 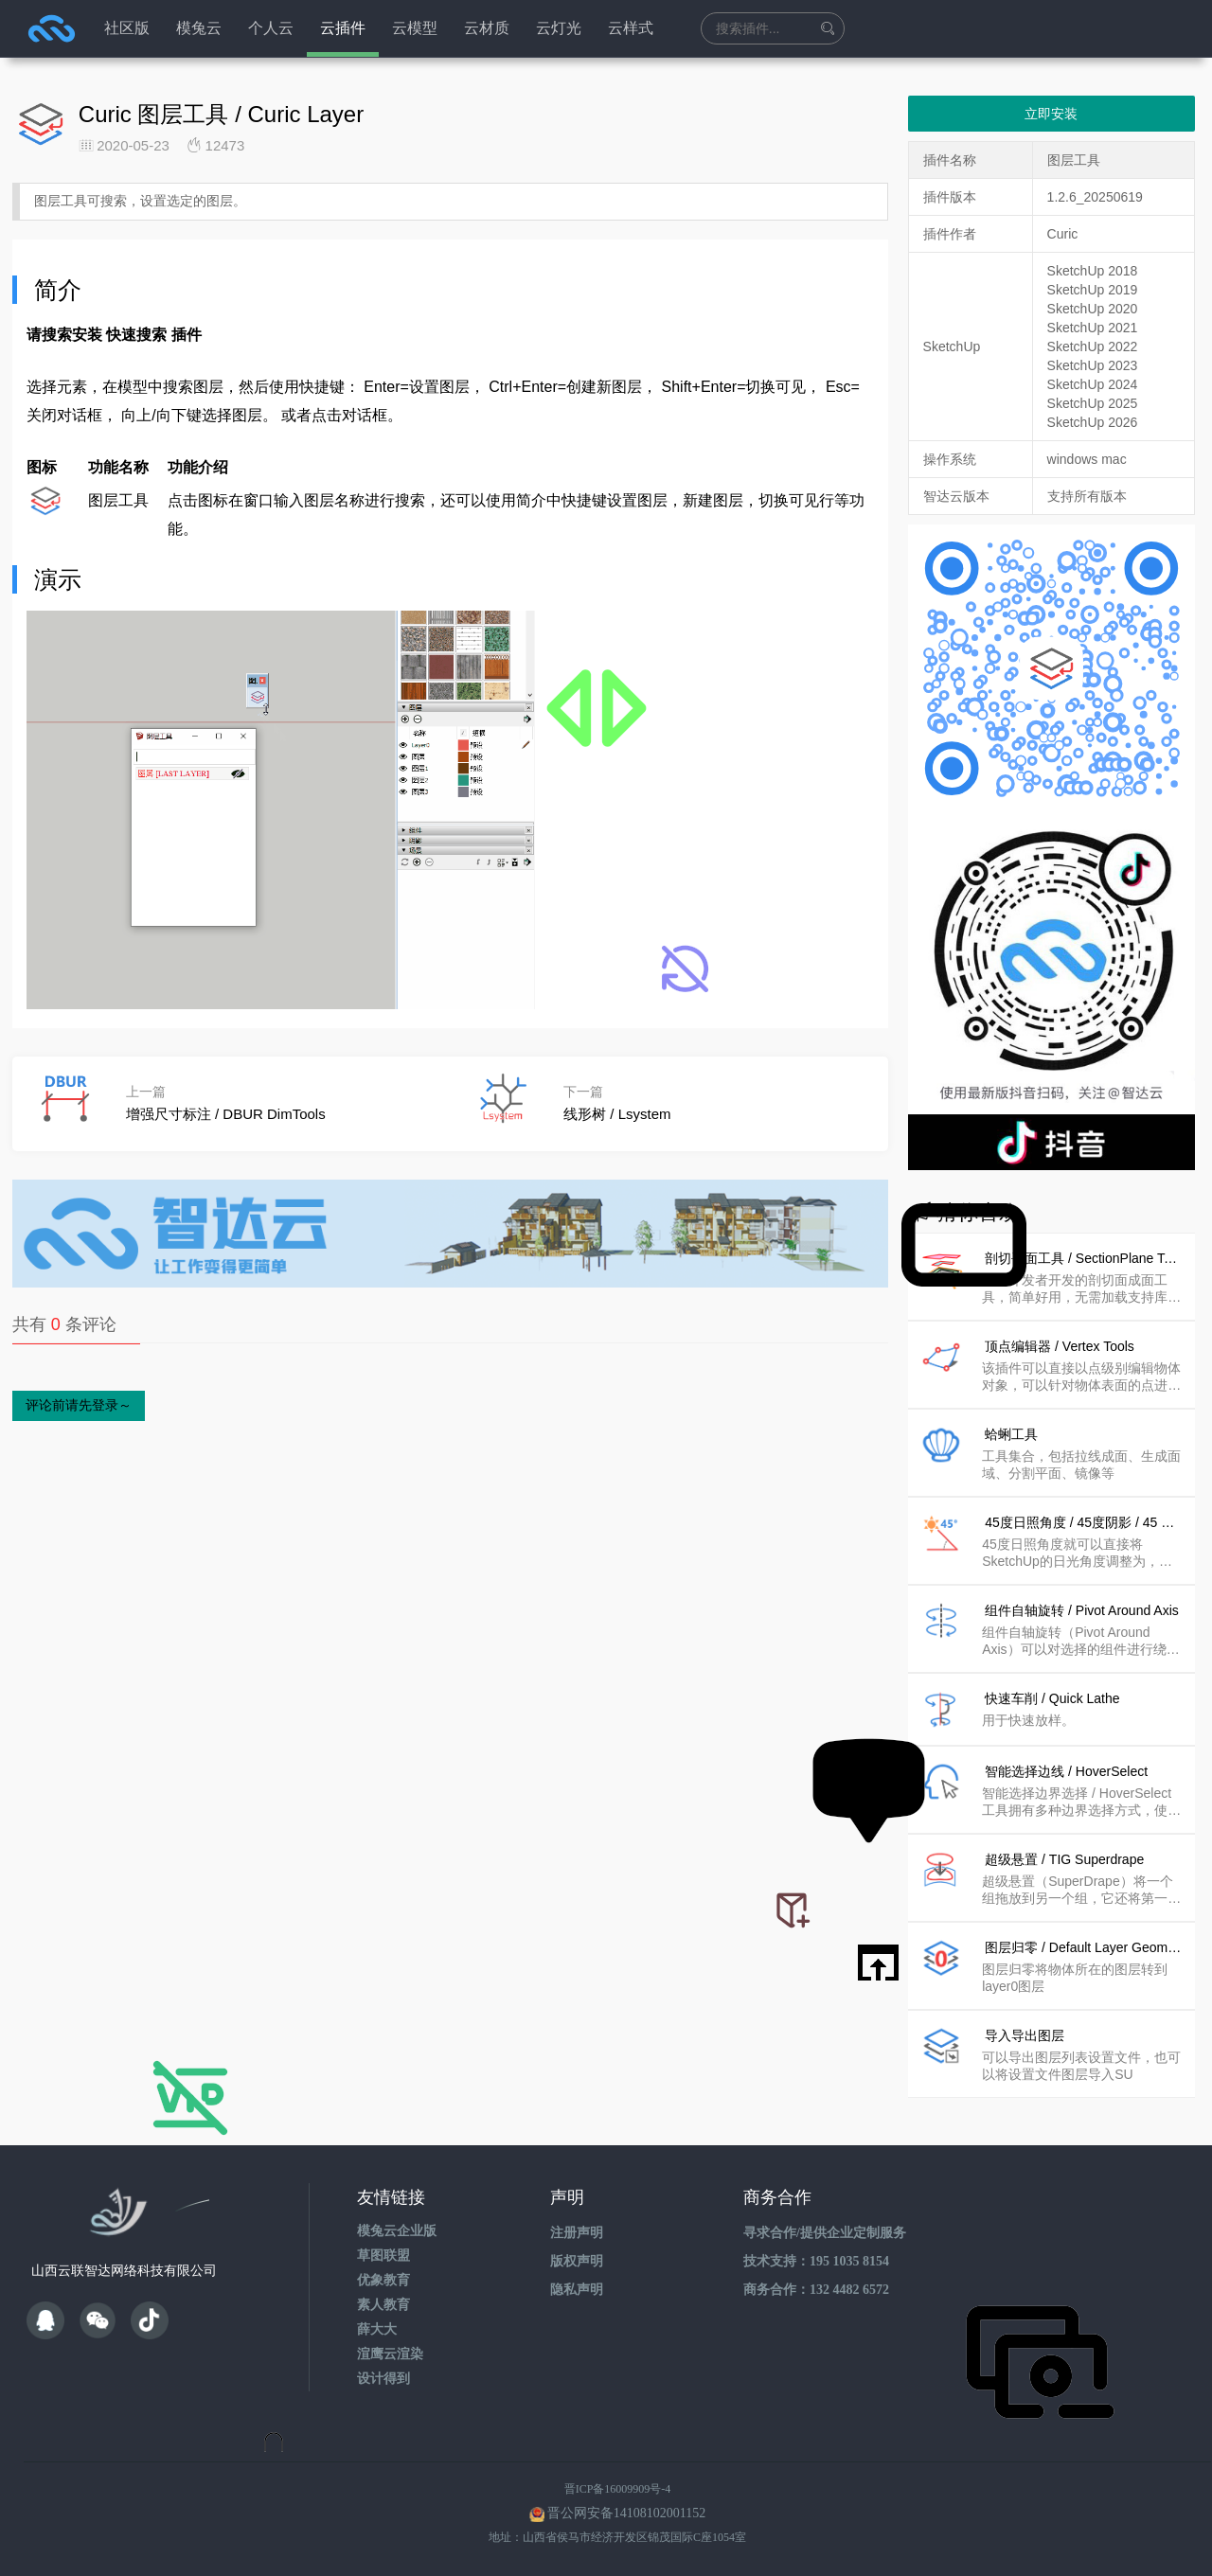 What do you see at coordinates (1037, 2362) in the screenshot?
I see `remove funds or decrease balance` at bounding box center [1037, 2362].